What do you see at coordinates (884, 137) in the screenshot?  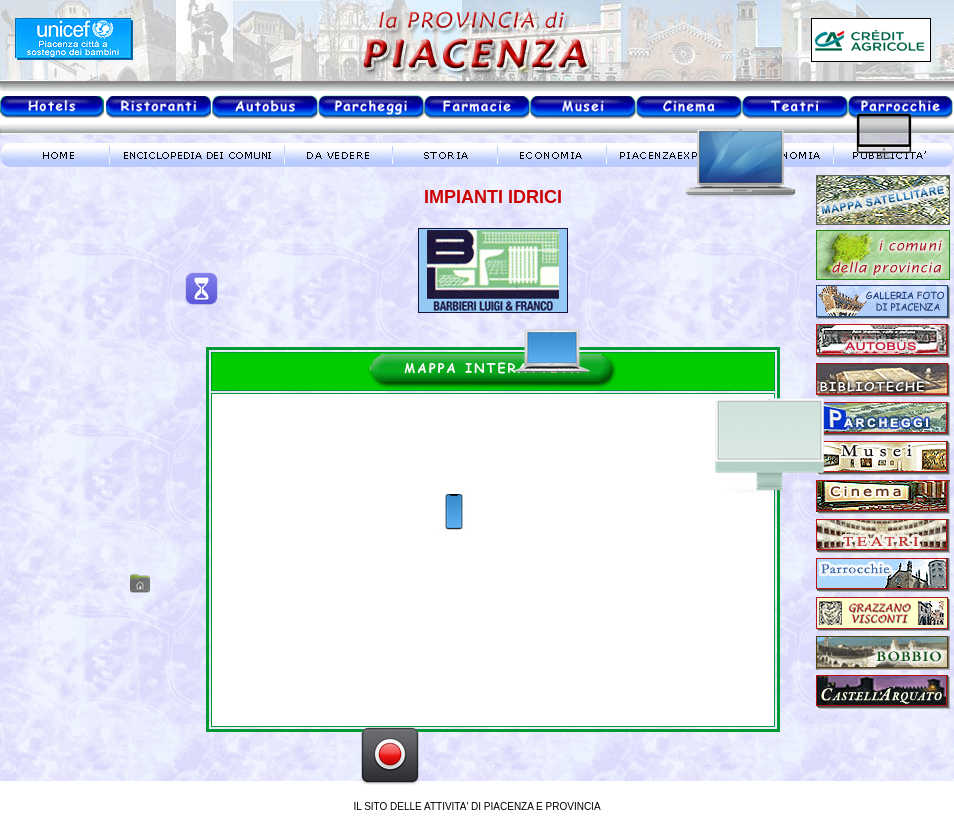 I see `navigate to your iMac in the sidebar` at bounding box center [884, 137].